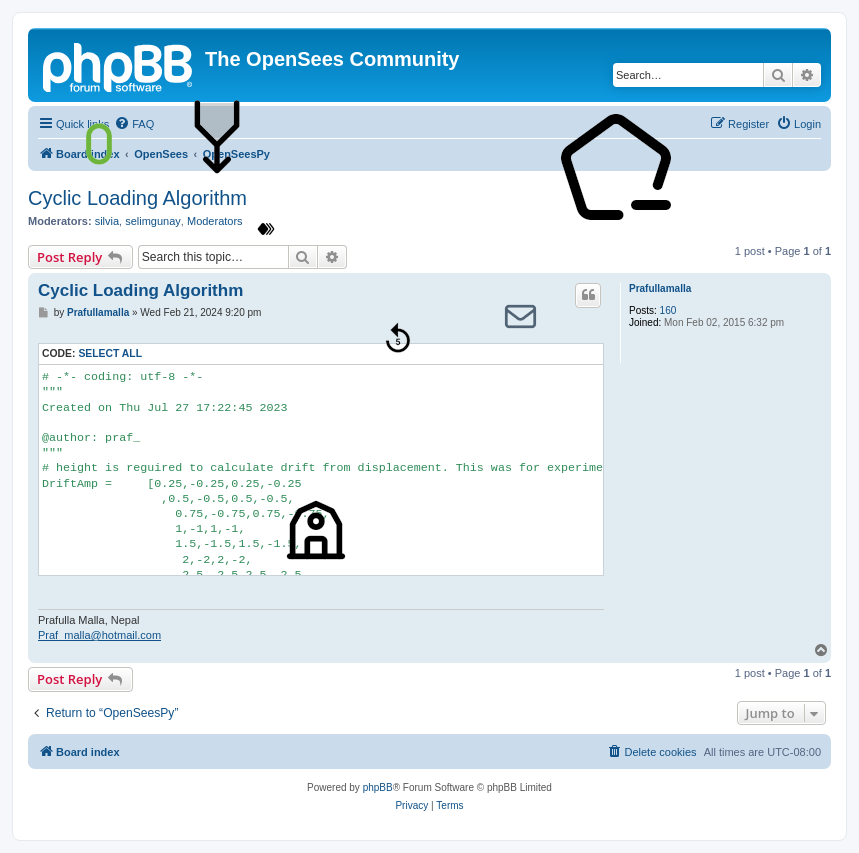  I want to click on open your inbox or email messages, so click(520, 316).